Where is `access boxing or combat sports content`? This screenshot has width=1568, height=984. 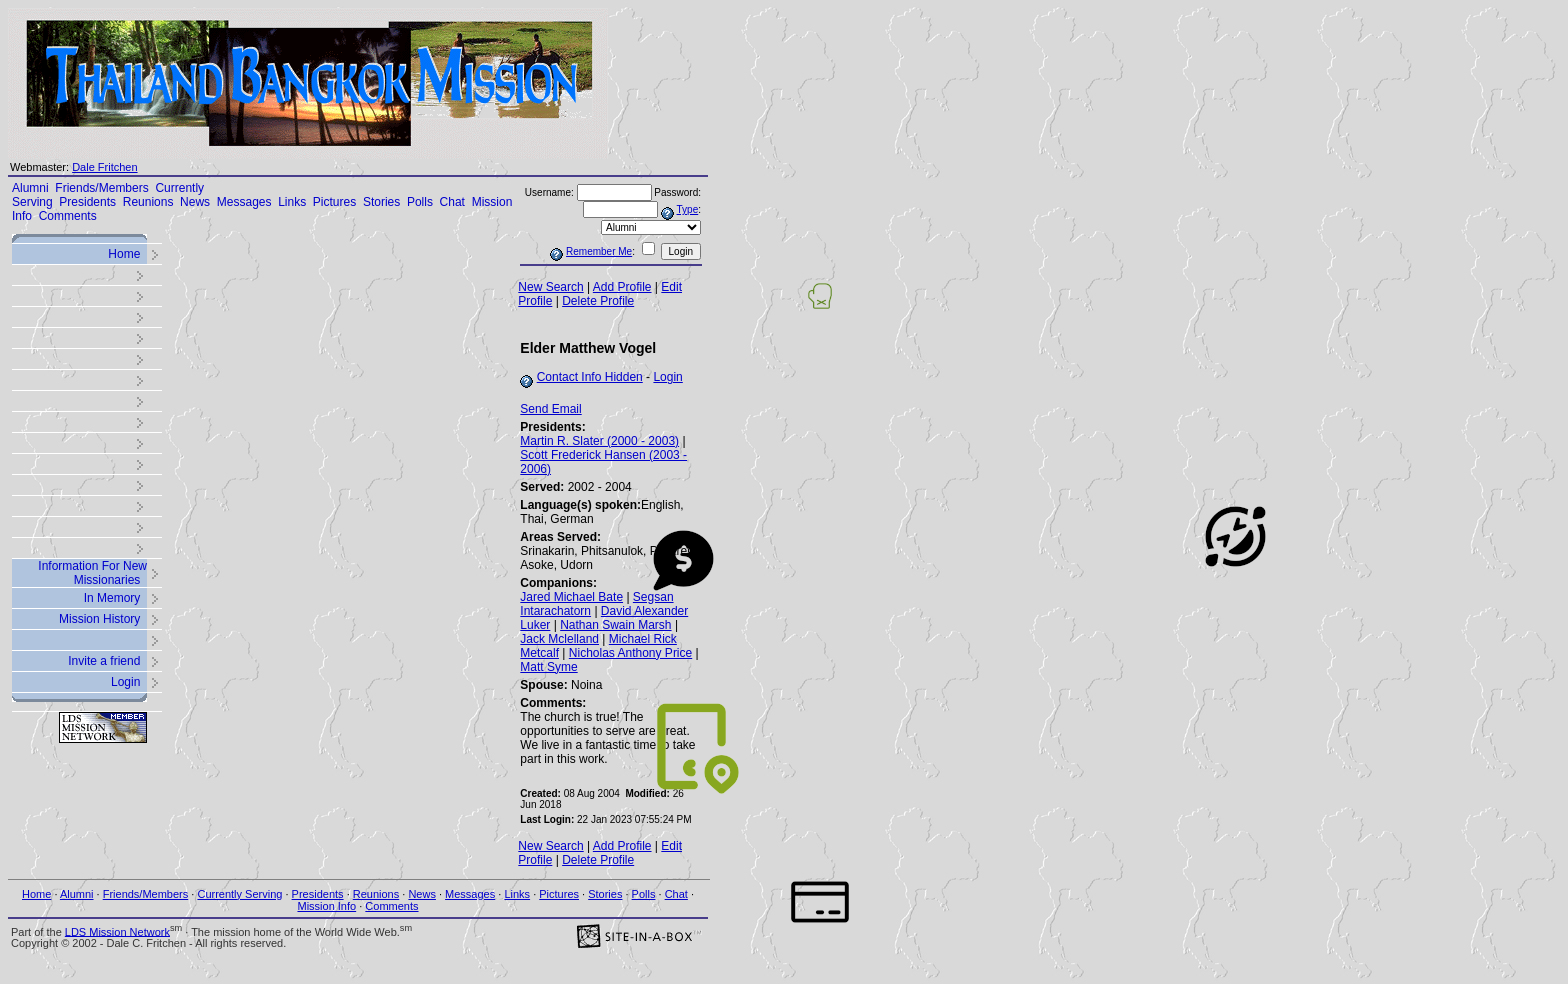 access boxing or combat sports content is located at coordinates (820, 296).